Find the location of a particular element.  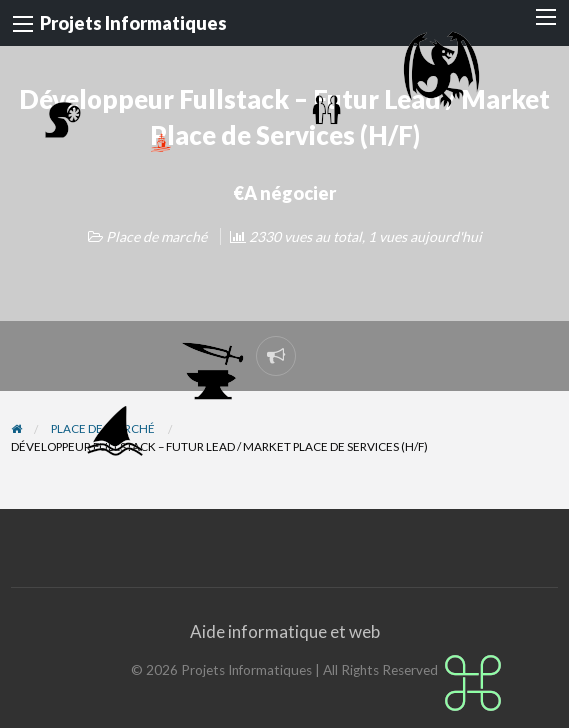

toggle between two modes or perspectives is located at coordinates (326, 109).